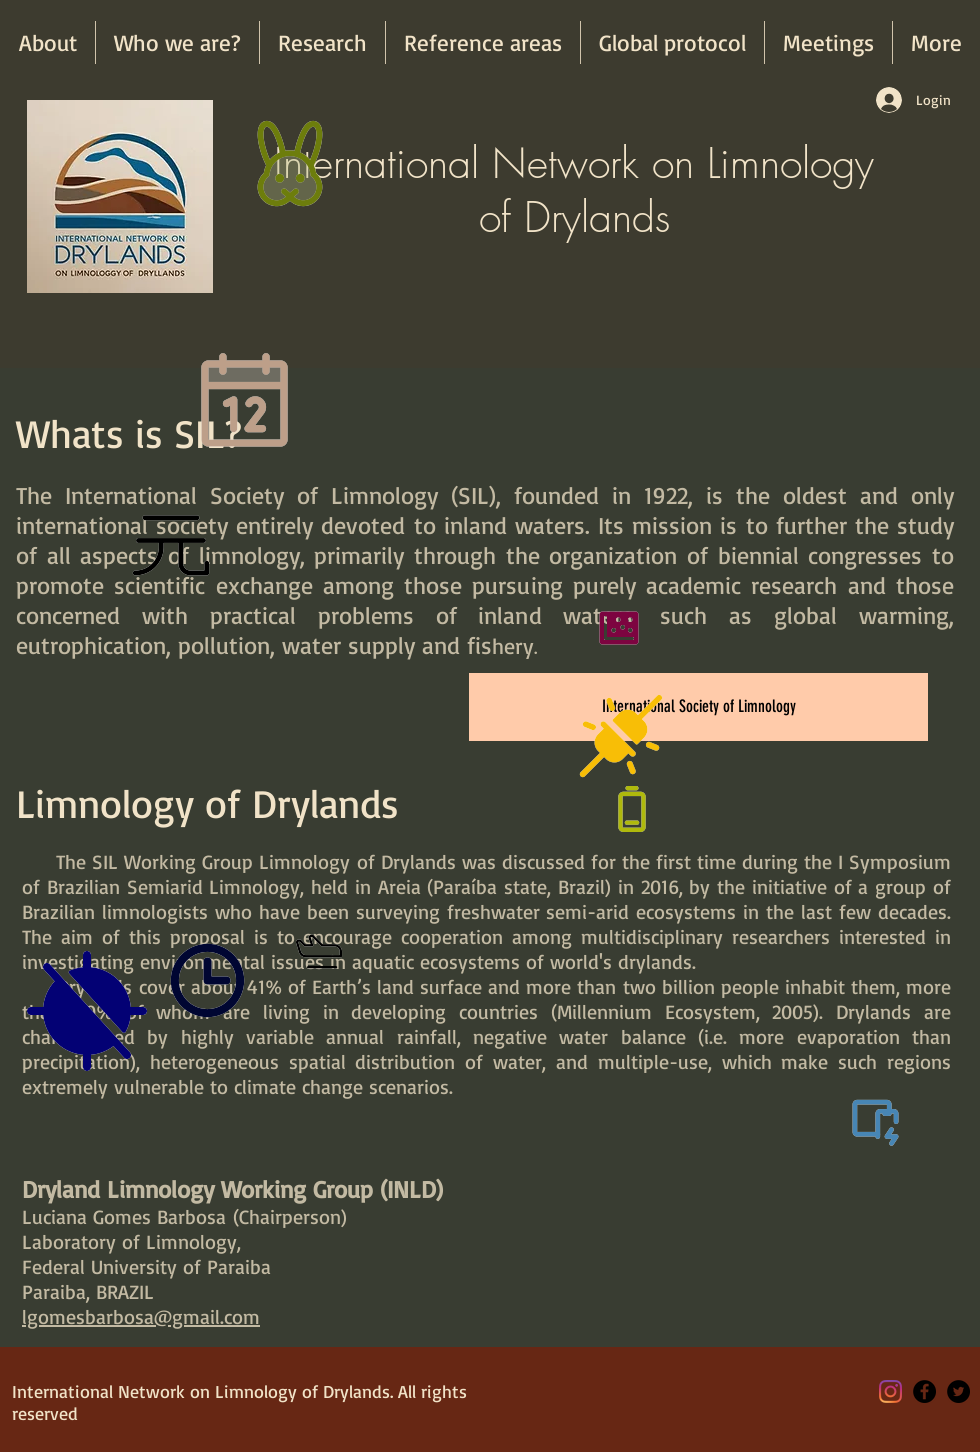  What do you see at coordinates (319, 950) in the screenshot?
I see `indicates flight mode is active` at bounding box center [319, 950].